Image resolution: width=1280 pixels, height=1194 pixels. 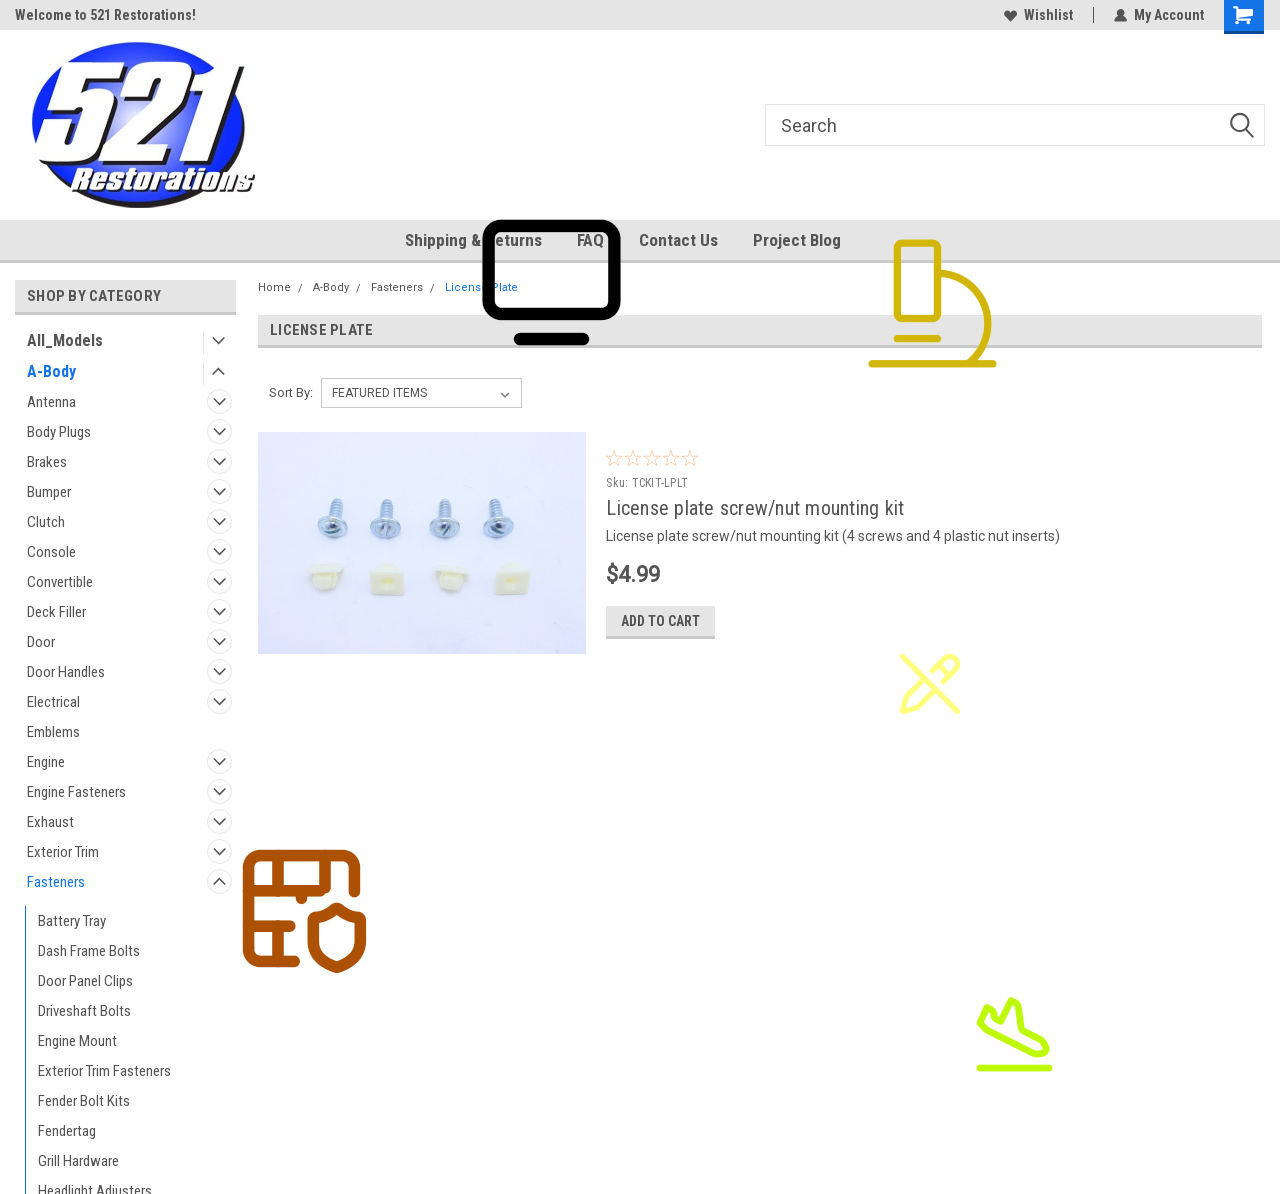 What do you see at coordinates (301, 908) in the screenshot?
I see `enable firewall protection` at bounding box center [301, 908].